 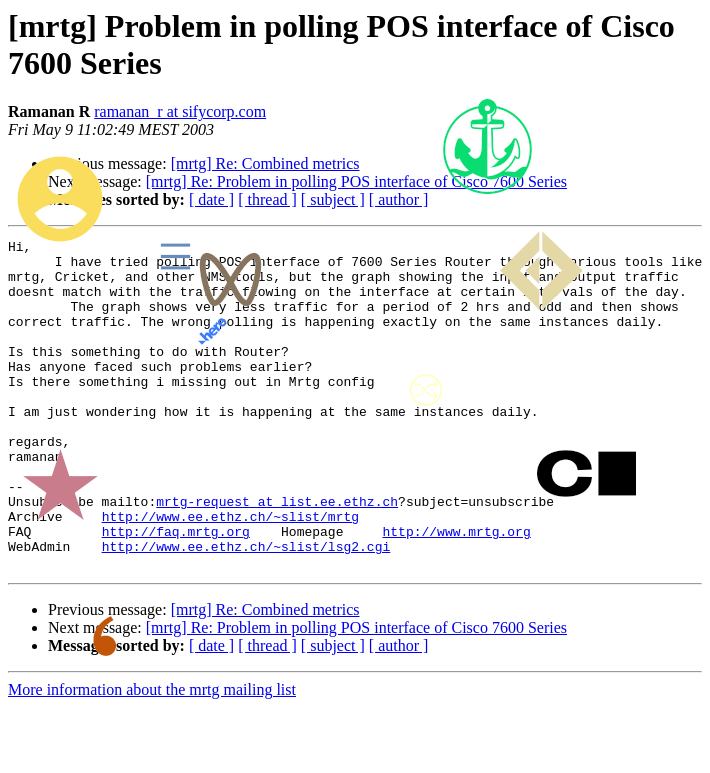 What do you see at coordinates (230, 279) in the screenshot?
I see `open wechat channels` at bounding box center [230, 279].